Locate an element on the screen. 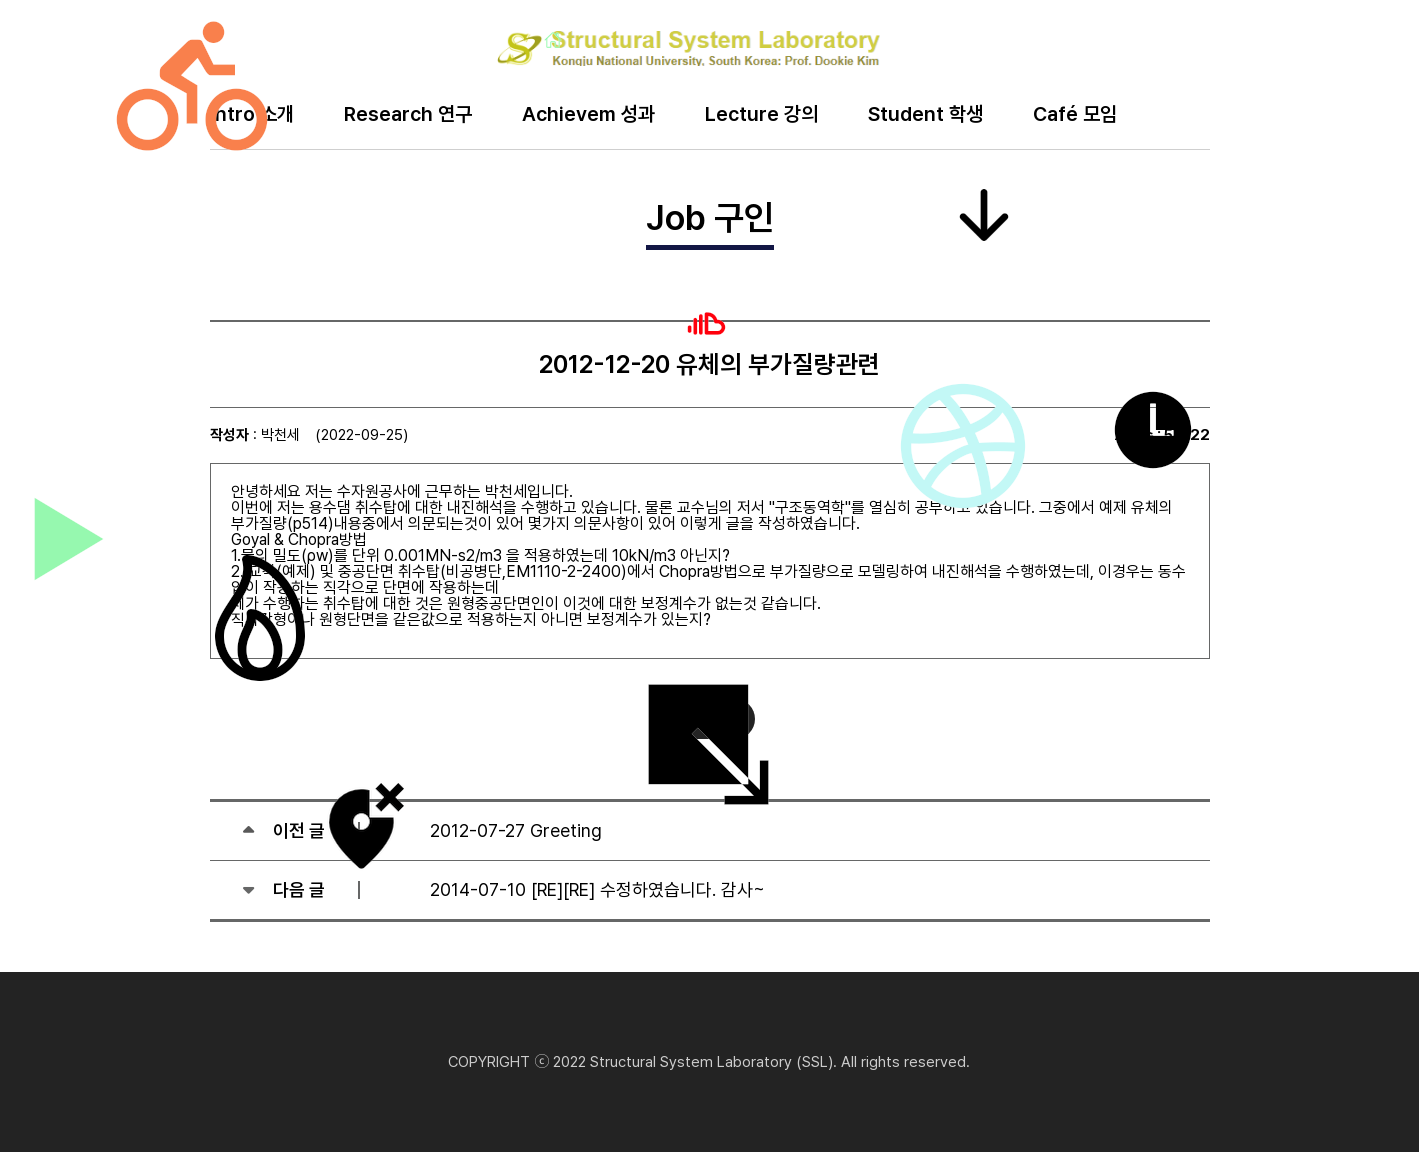 The height and width of the screenshot is (1152, 1419). visit dribbble profile or portfolio is located at coordinates (963, 446).